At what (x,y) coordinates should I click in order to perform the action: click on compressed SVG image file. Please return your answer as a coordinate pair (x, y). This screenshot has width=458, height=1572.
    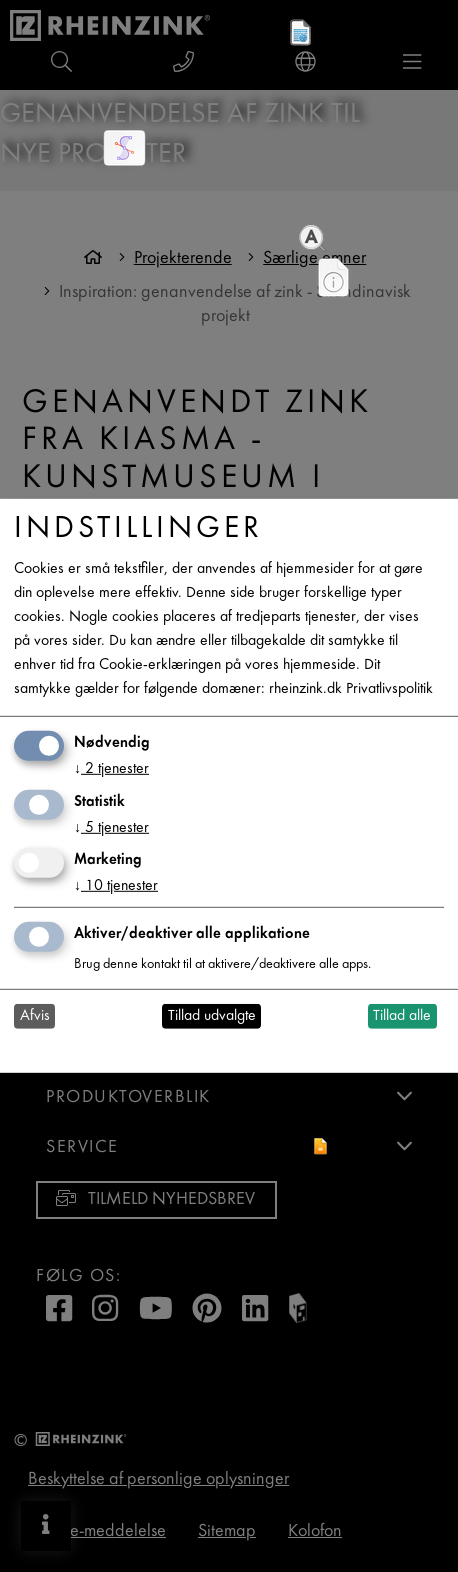
    Looking at the image, I should click on (124, 146).